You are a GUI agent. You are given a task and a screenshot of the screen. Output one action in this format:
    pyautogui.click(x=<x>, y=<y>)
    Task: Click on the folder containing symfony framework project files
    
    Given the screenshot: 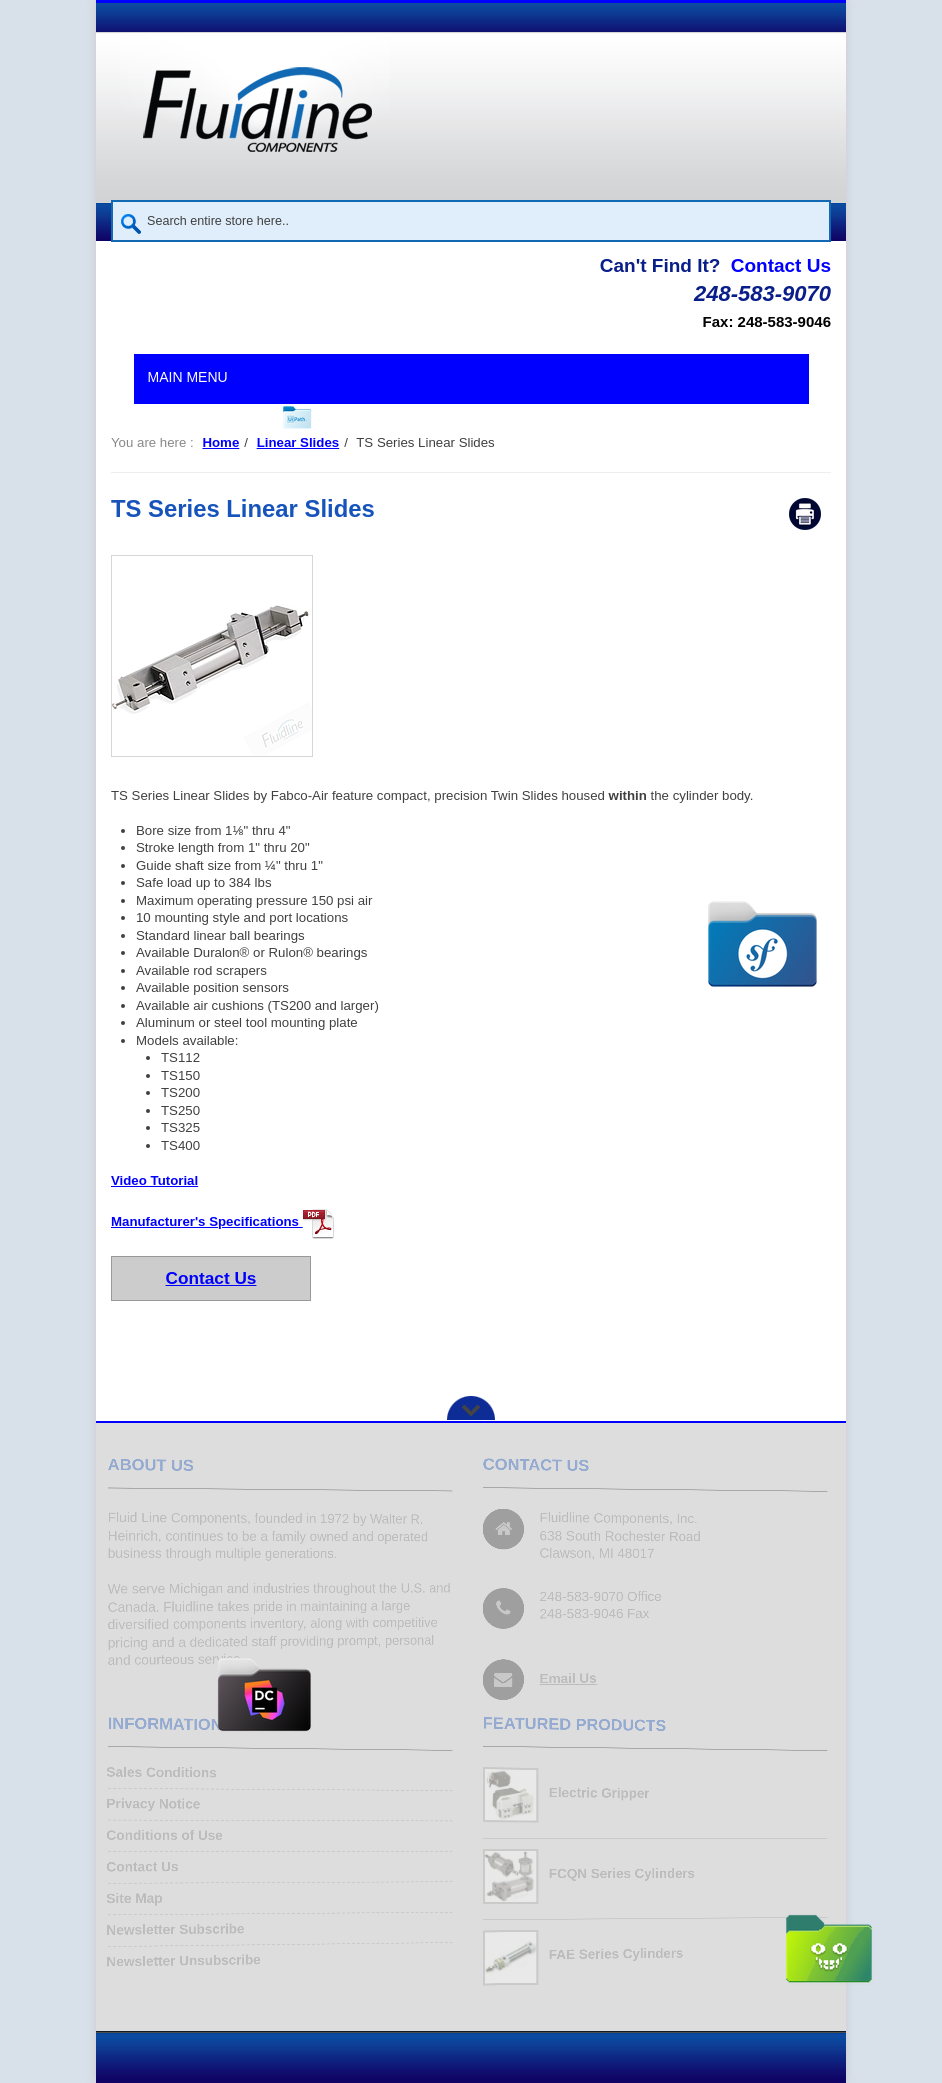 What is the action you would take?
    pyautogui.click(x=762, y=947)
    